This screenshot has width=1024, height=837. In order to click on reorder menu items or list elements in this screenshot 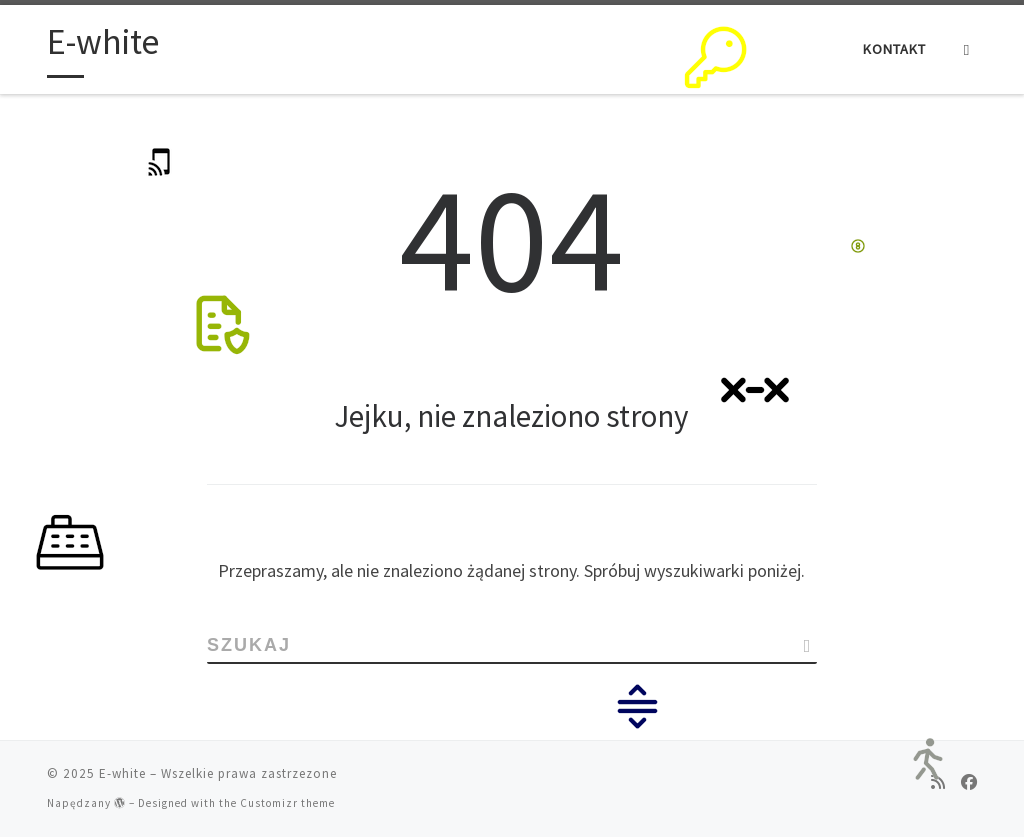, I will do `click(637, 706)`.